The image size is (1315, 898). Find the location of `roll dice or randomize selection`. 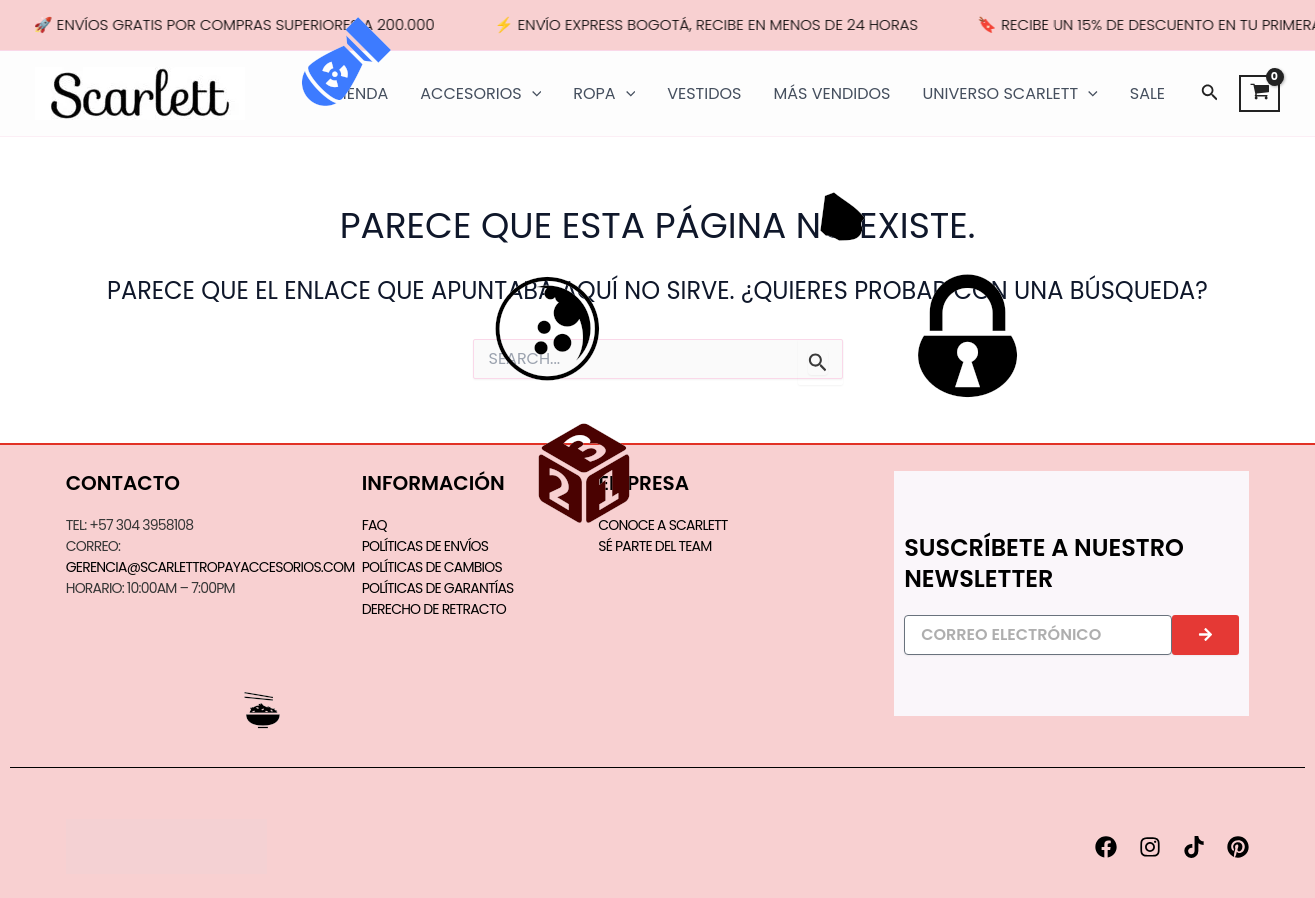

roll dice or randomize selection is located at coordinates (584, 474).